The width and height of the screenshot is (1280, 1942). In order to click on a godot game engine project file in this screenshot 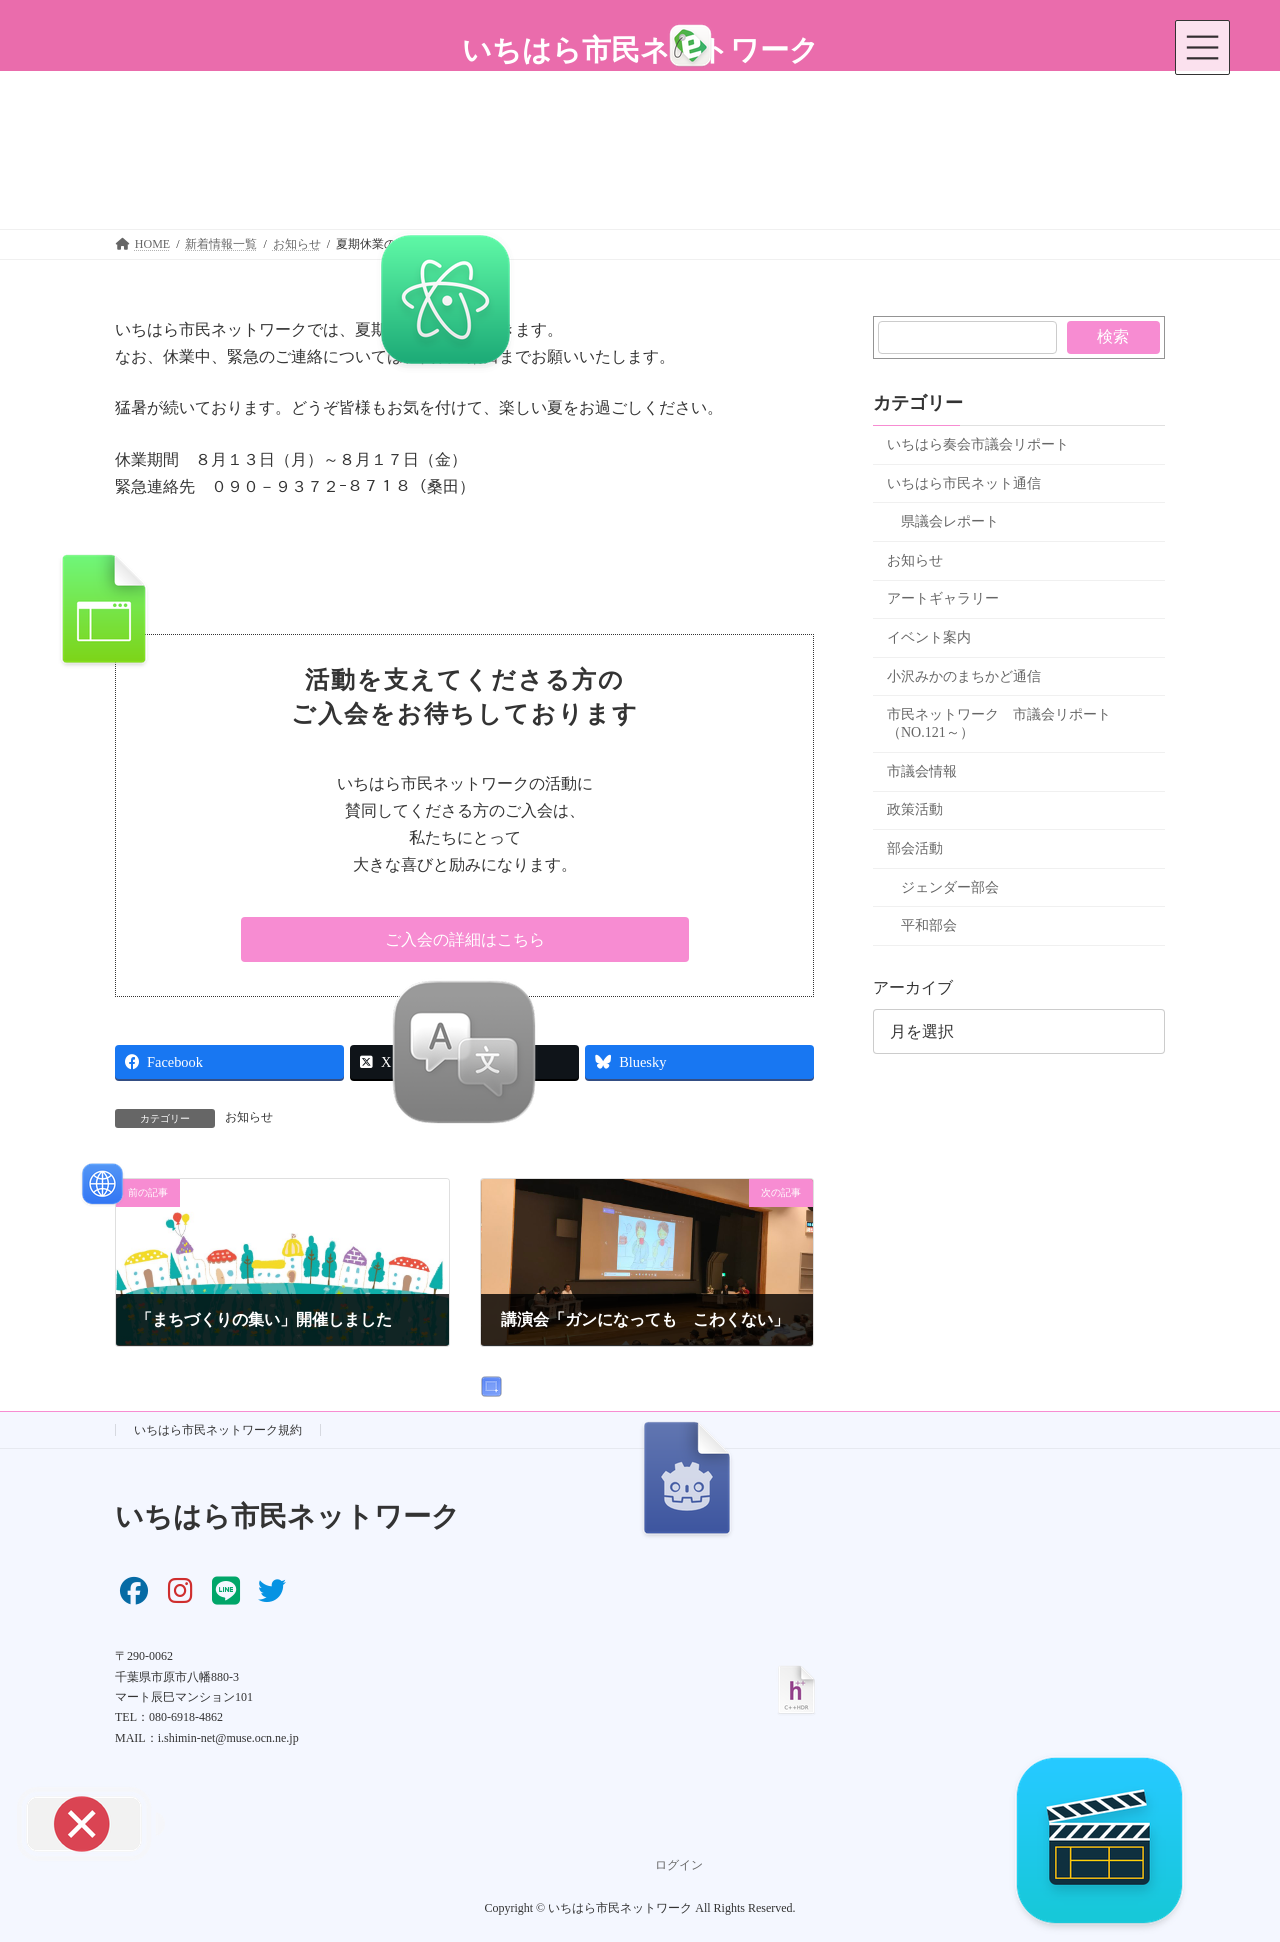, I will do `click(687, 1480)`.